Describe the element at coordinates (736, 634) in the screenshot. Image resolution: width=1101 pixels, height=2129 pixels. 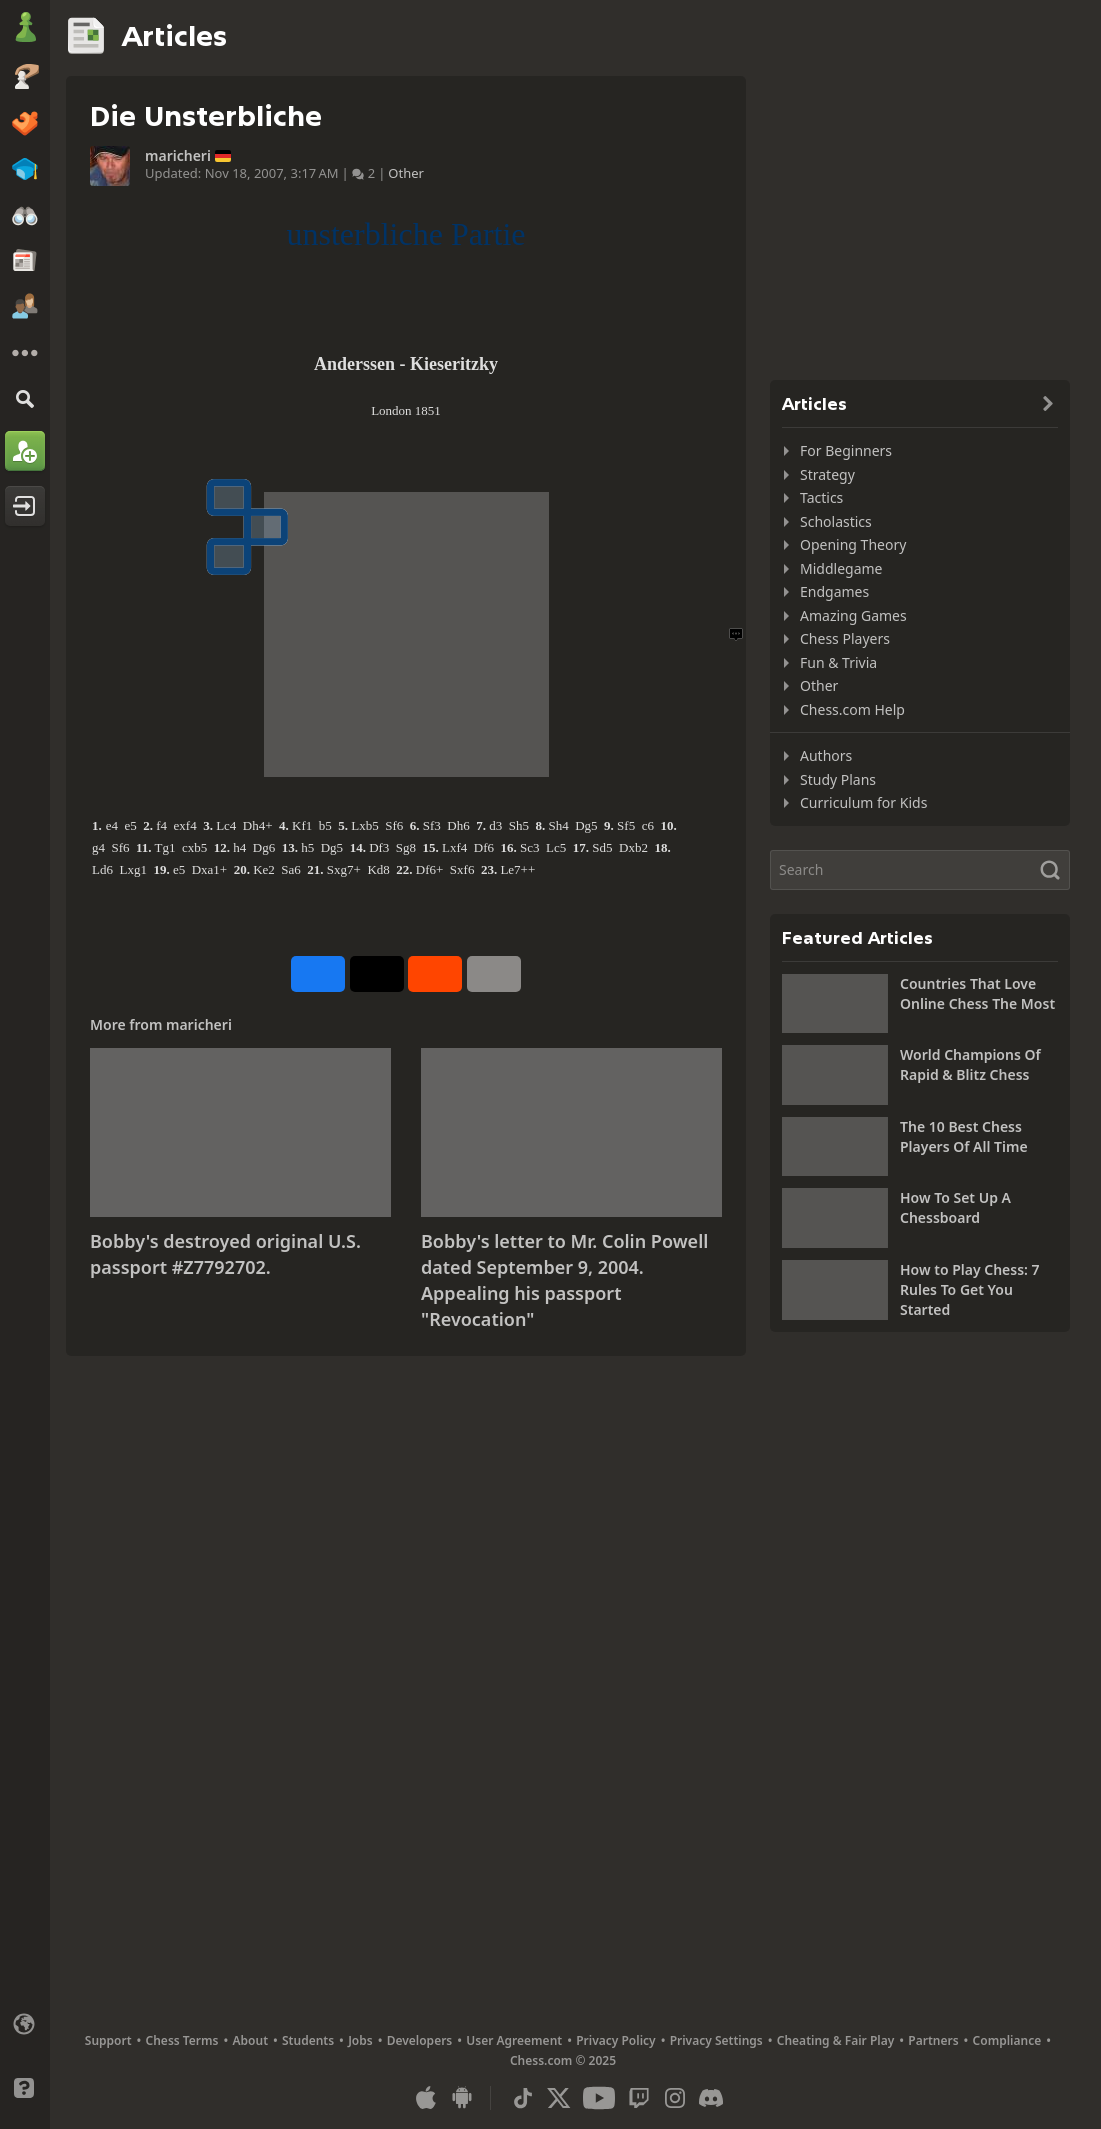
I see `open chat or messaging` at that location.